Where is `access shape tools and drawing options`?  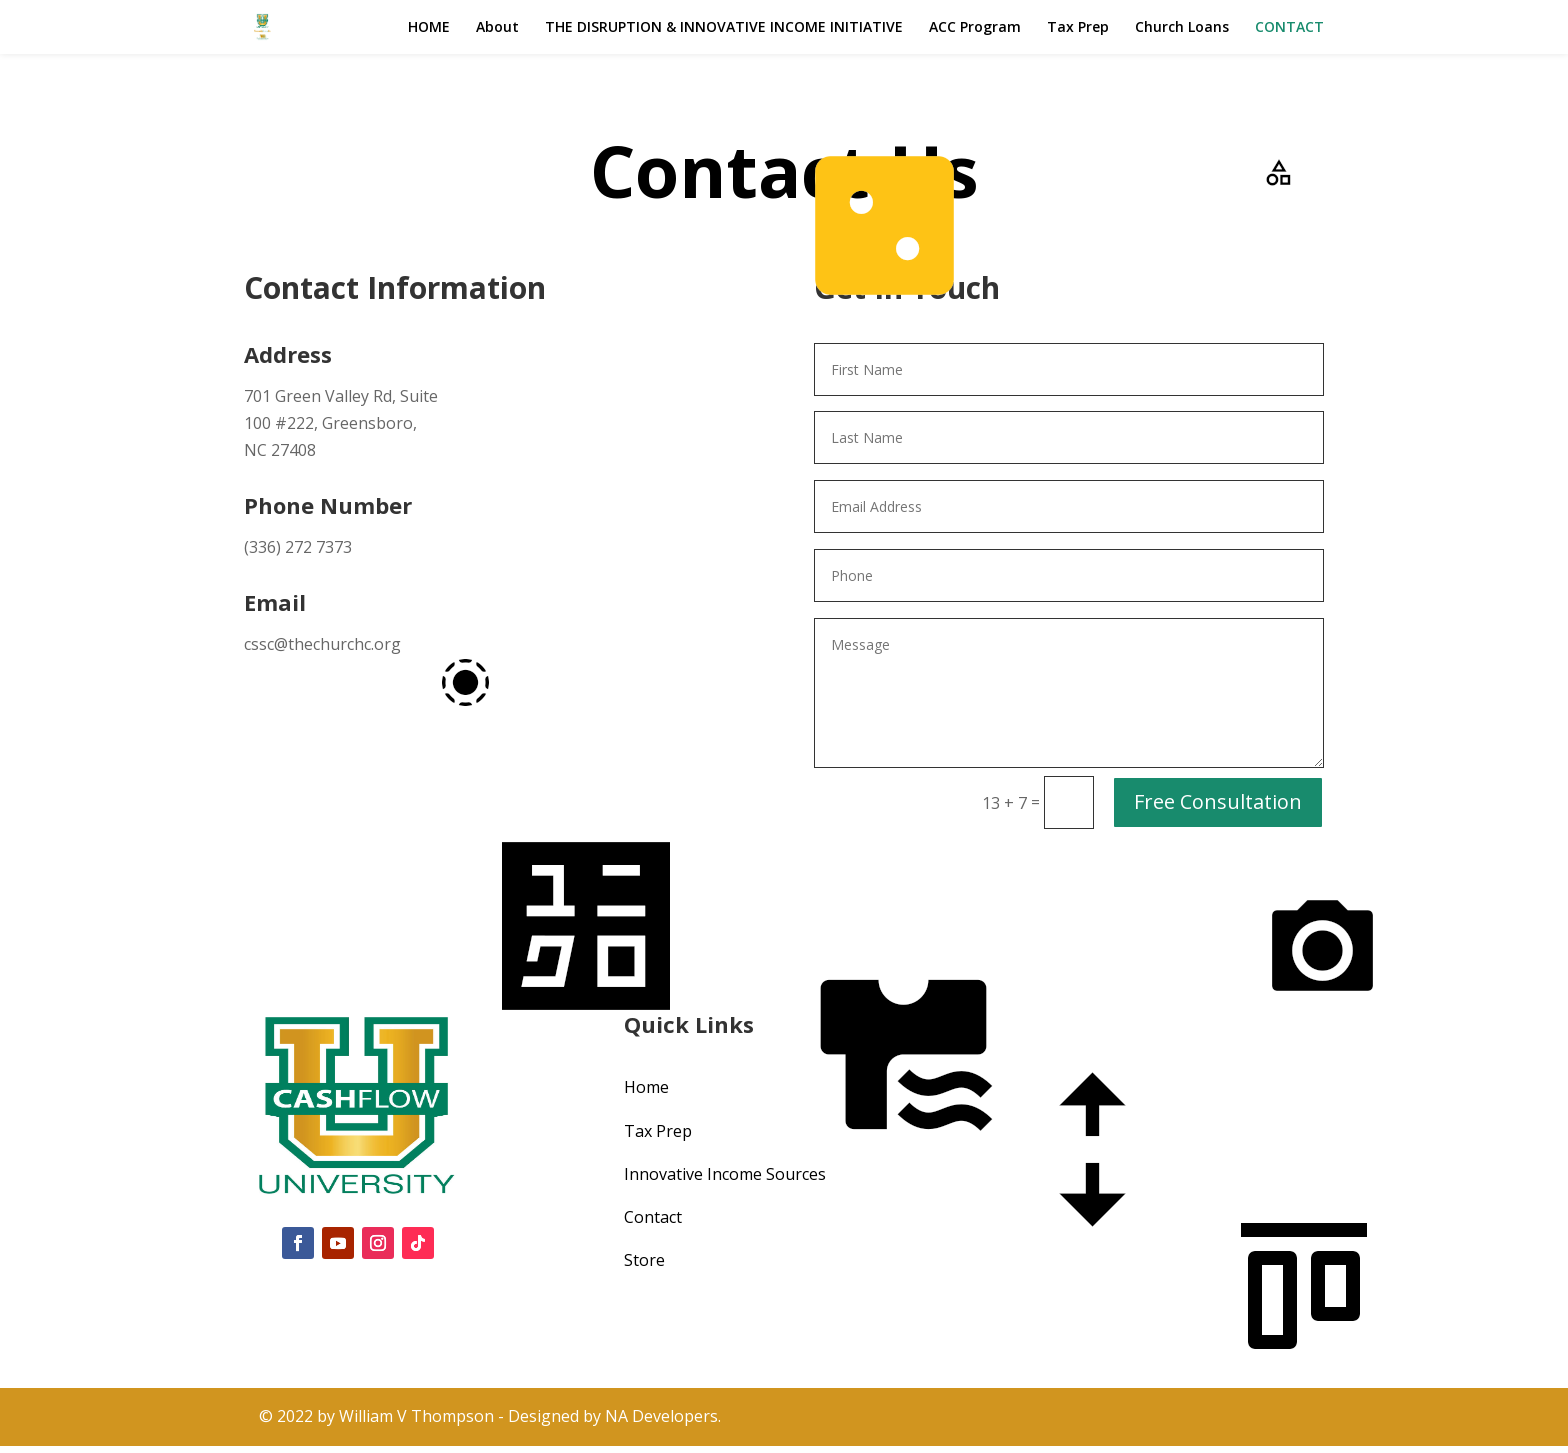 access shape tools and drawing options is located at coordinates (1279, 173).